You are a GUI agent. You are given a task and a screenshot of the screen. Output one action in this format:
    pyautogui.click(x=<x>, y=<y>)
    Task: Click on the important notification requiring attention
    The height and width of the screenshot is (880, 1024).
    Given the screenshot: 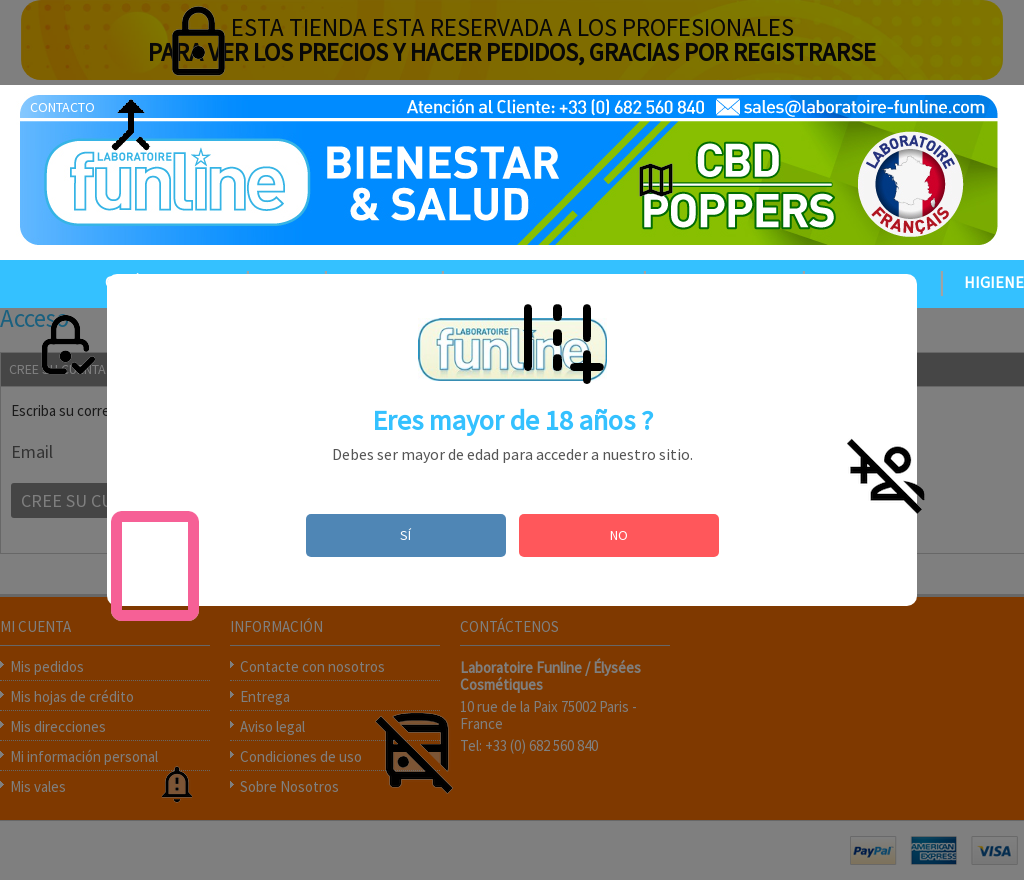 What is the action you would take?
    pyautogui.click(x=177, y=784)
    